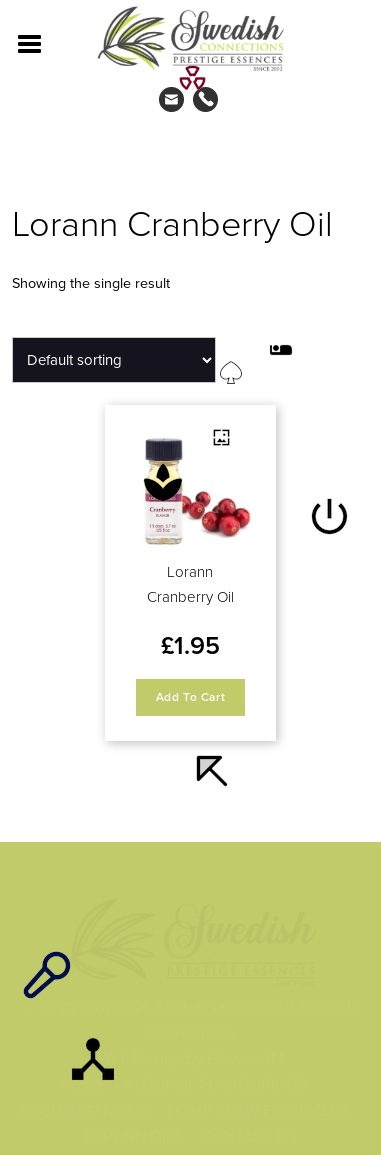  I want to click on tap to start voice recording, so click(47, 975).